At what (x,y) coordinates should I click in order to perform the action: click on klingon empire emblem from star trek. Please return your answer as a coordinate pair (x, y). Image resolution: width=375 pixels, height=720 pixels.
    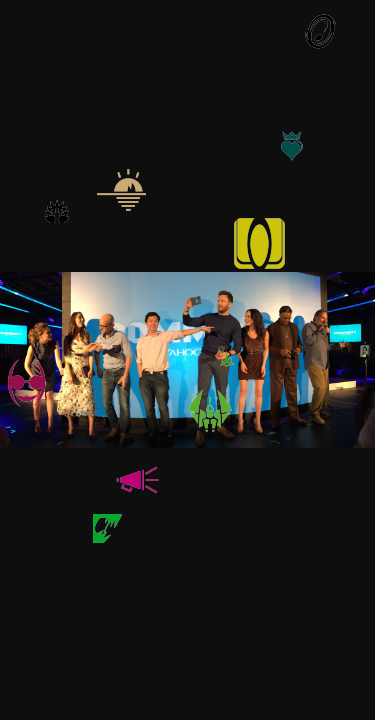
    Looking at the image, I should click on (227, 358).